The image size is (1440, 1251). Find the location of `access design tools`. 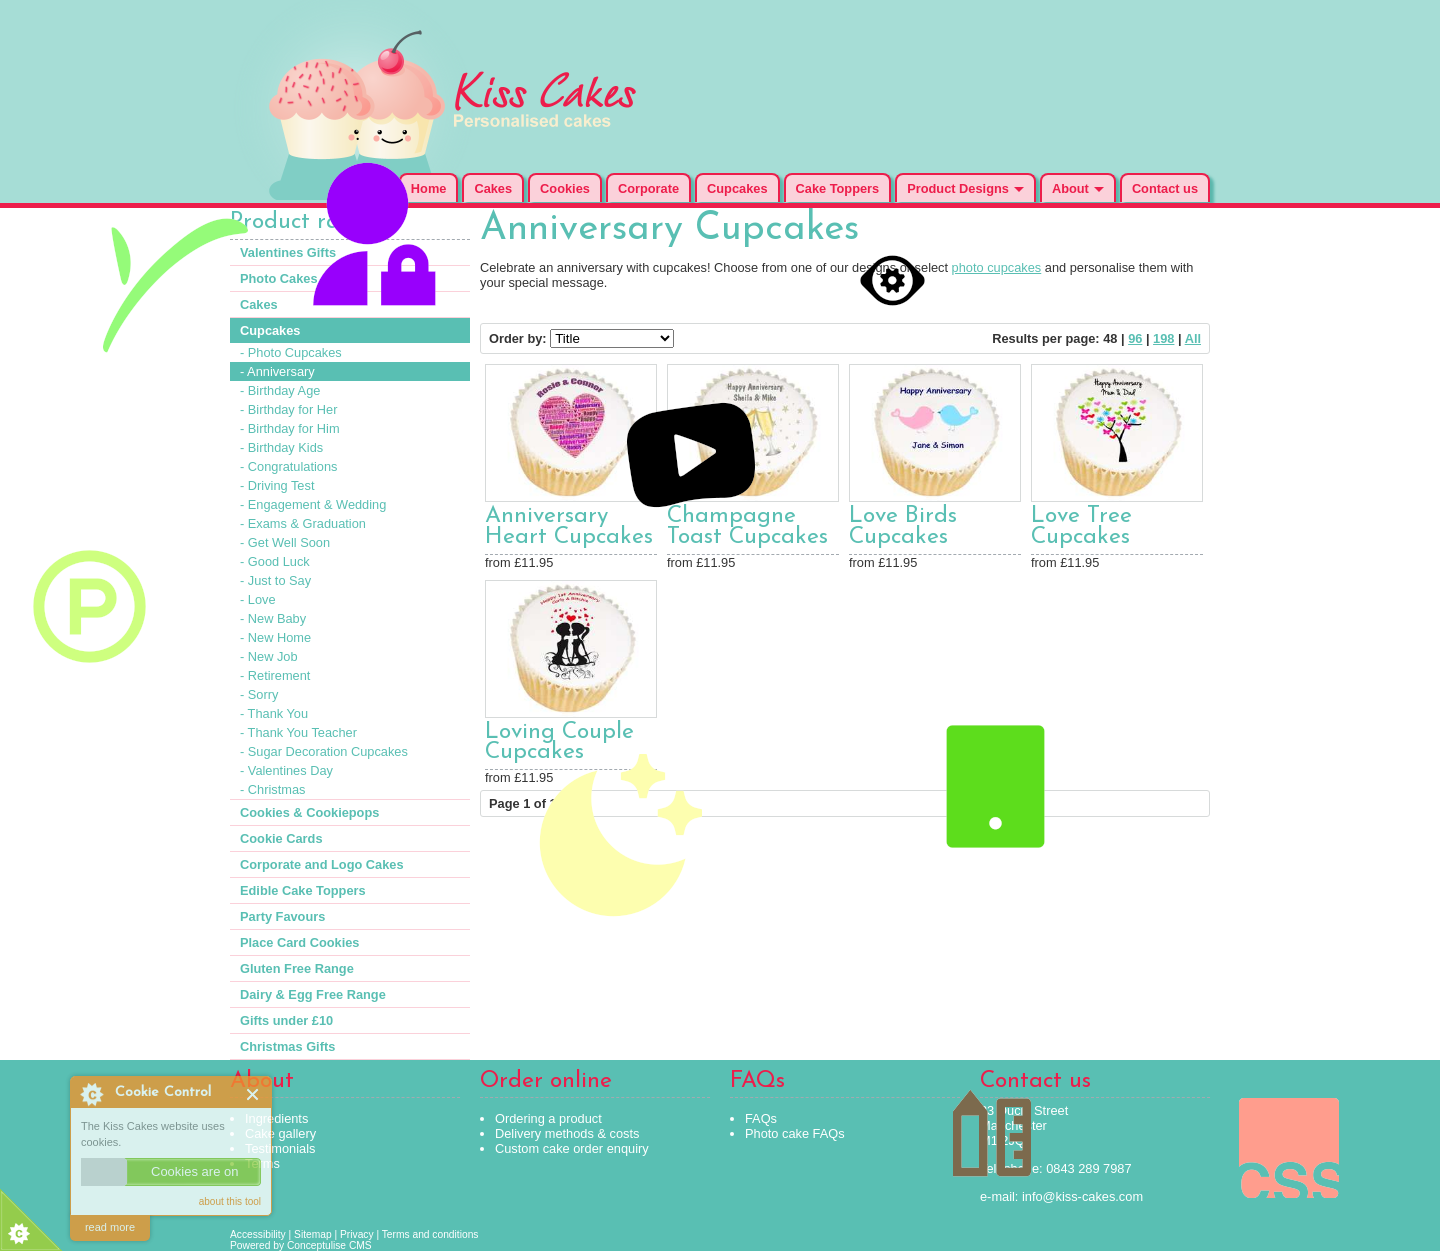

access design tools is located at coordinates (992, 1133).